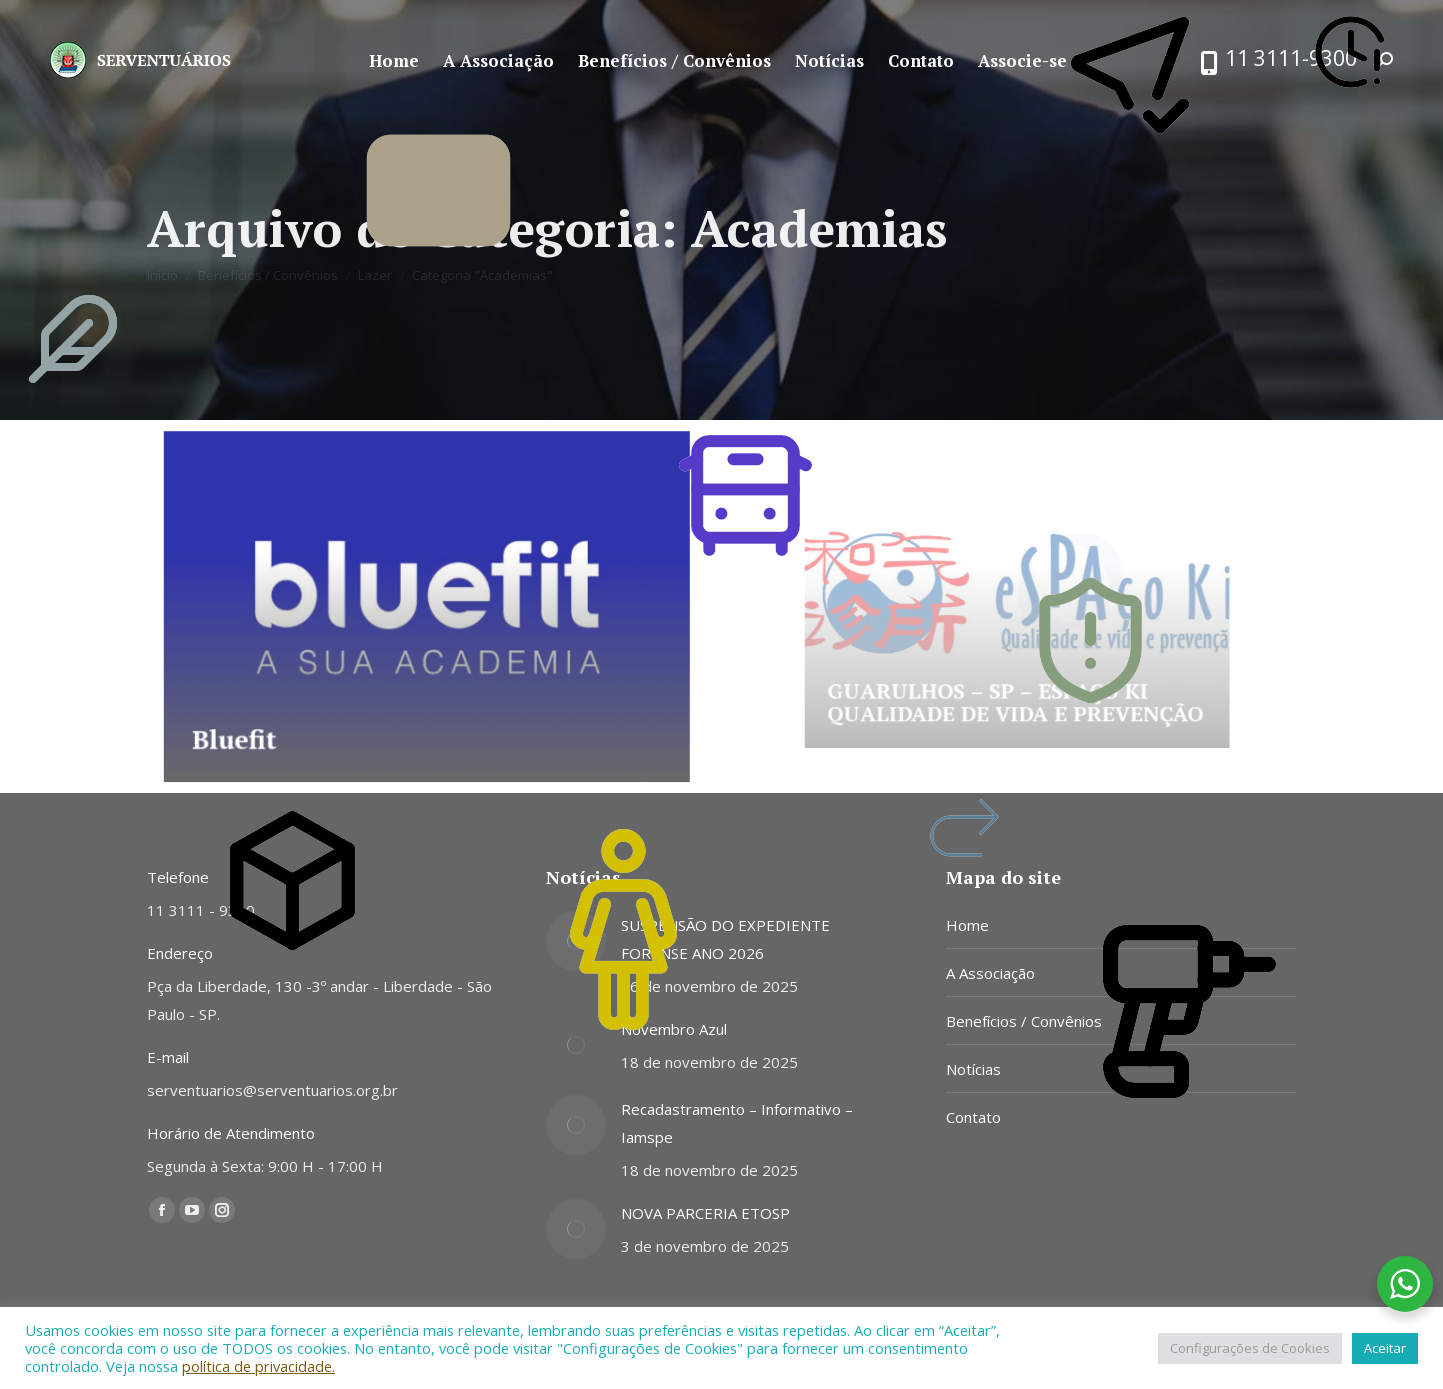 The width and height of the screenshot is (1443, 1389). I want to click on indicates women's restroom or facilities, so click(623, 929).